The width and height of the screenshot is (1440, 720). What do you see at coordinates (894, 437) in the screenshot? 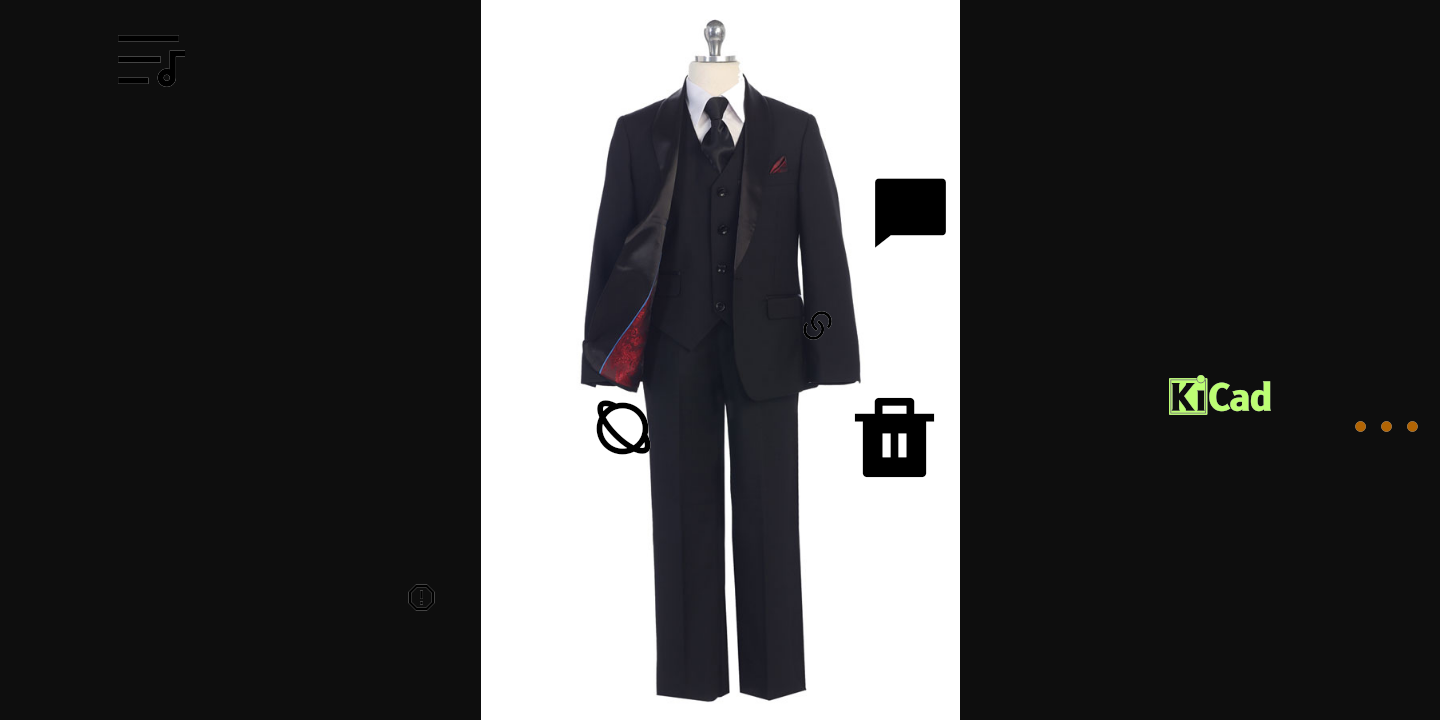
I see `delete selected item` at bounding box center [894, 437].